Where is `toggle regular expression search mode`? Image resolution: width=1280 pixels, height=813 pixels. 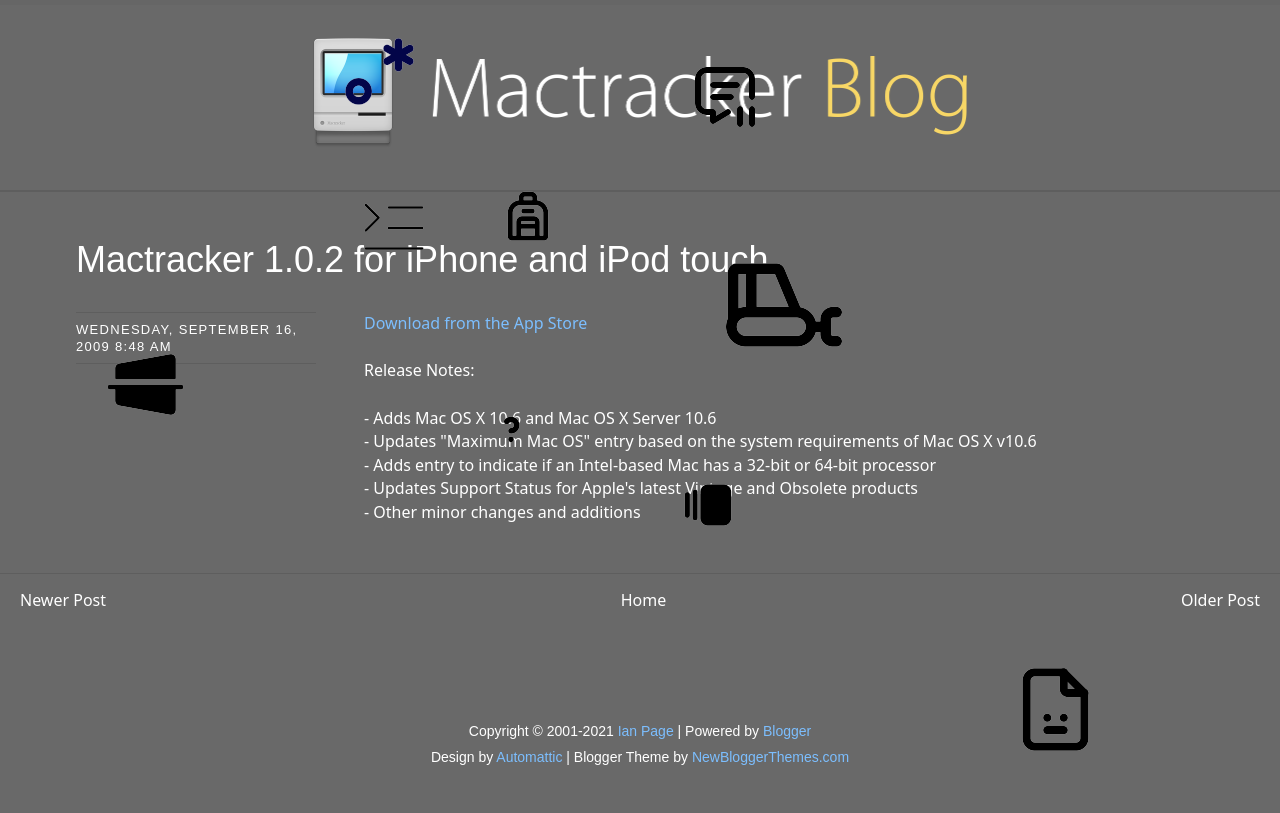 toggle regular expression search mode is located at coordinates (379, 70).